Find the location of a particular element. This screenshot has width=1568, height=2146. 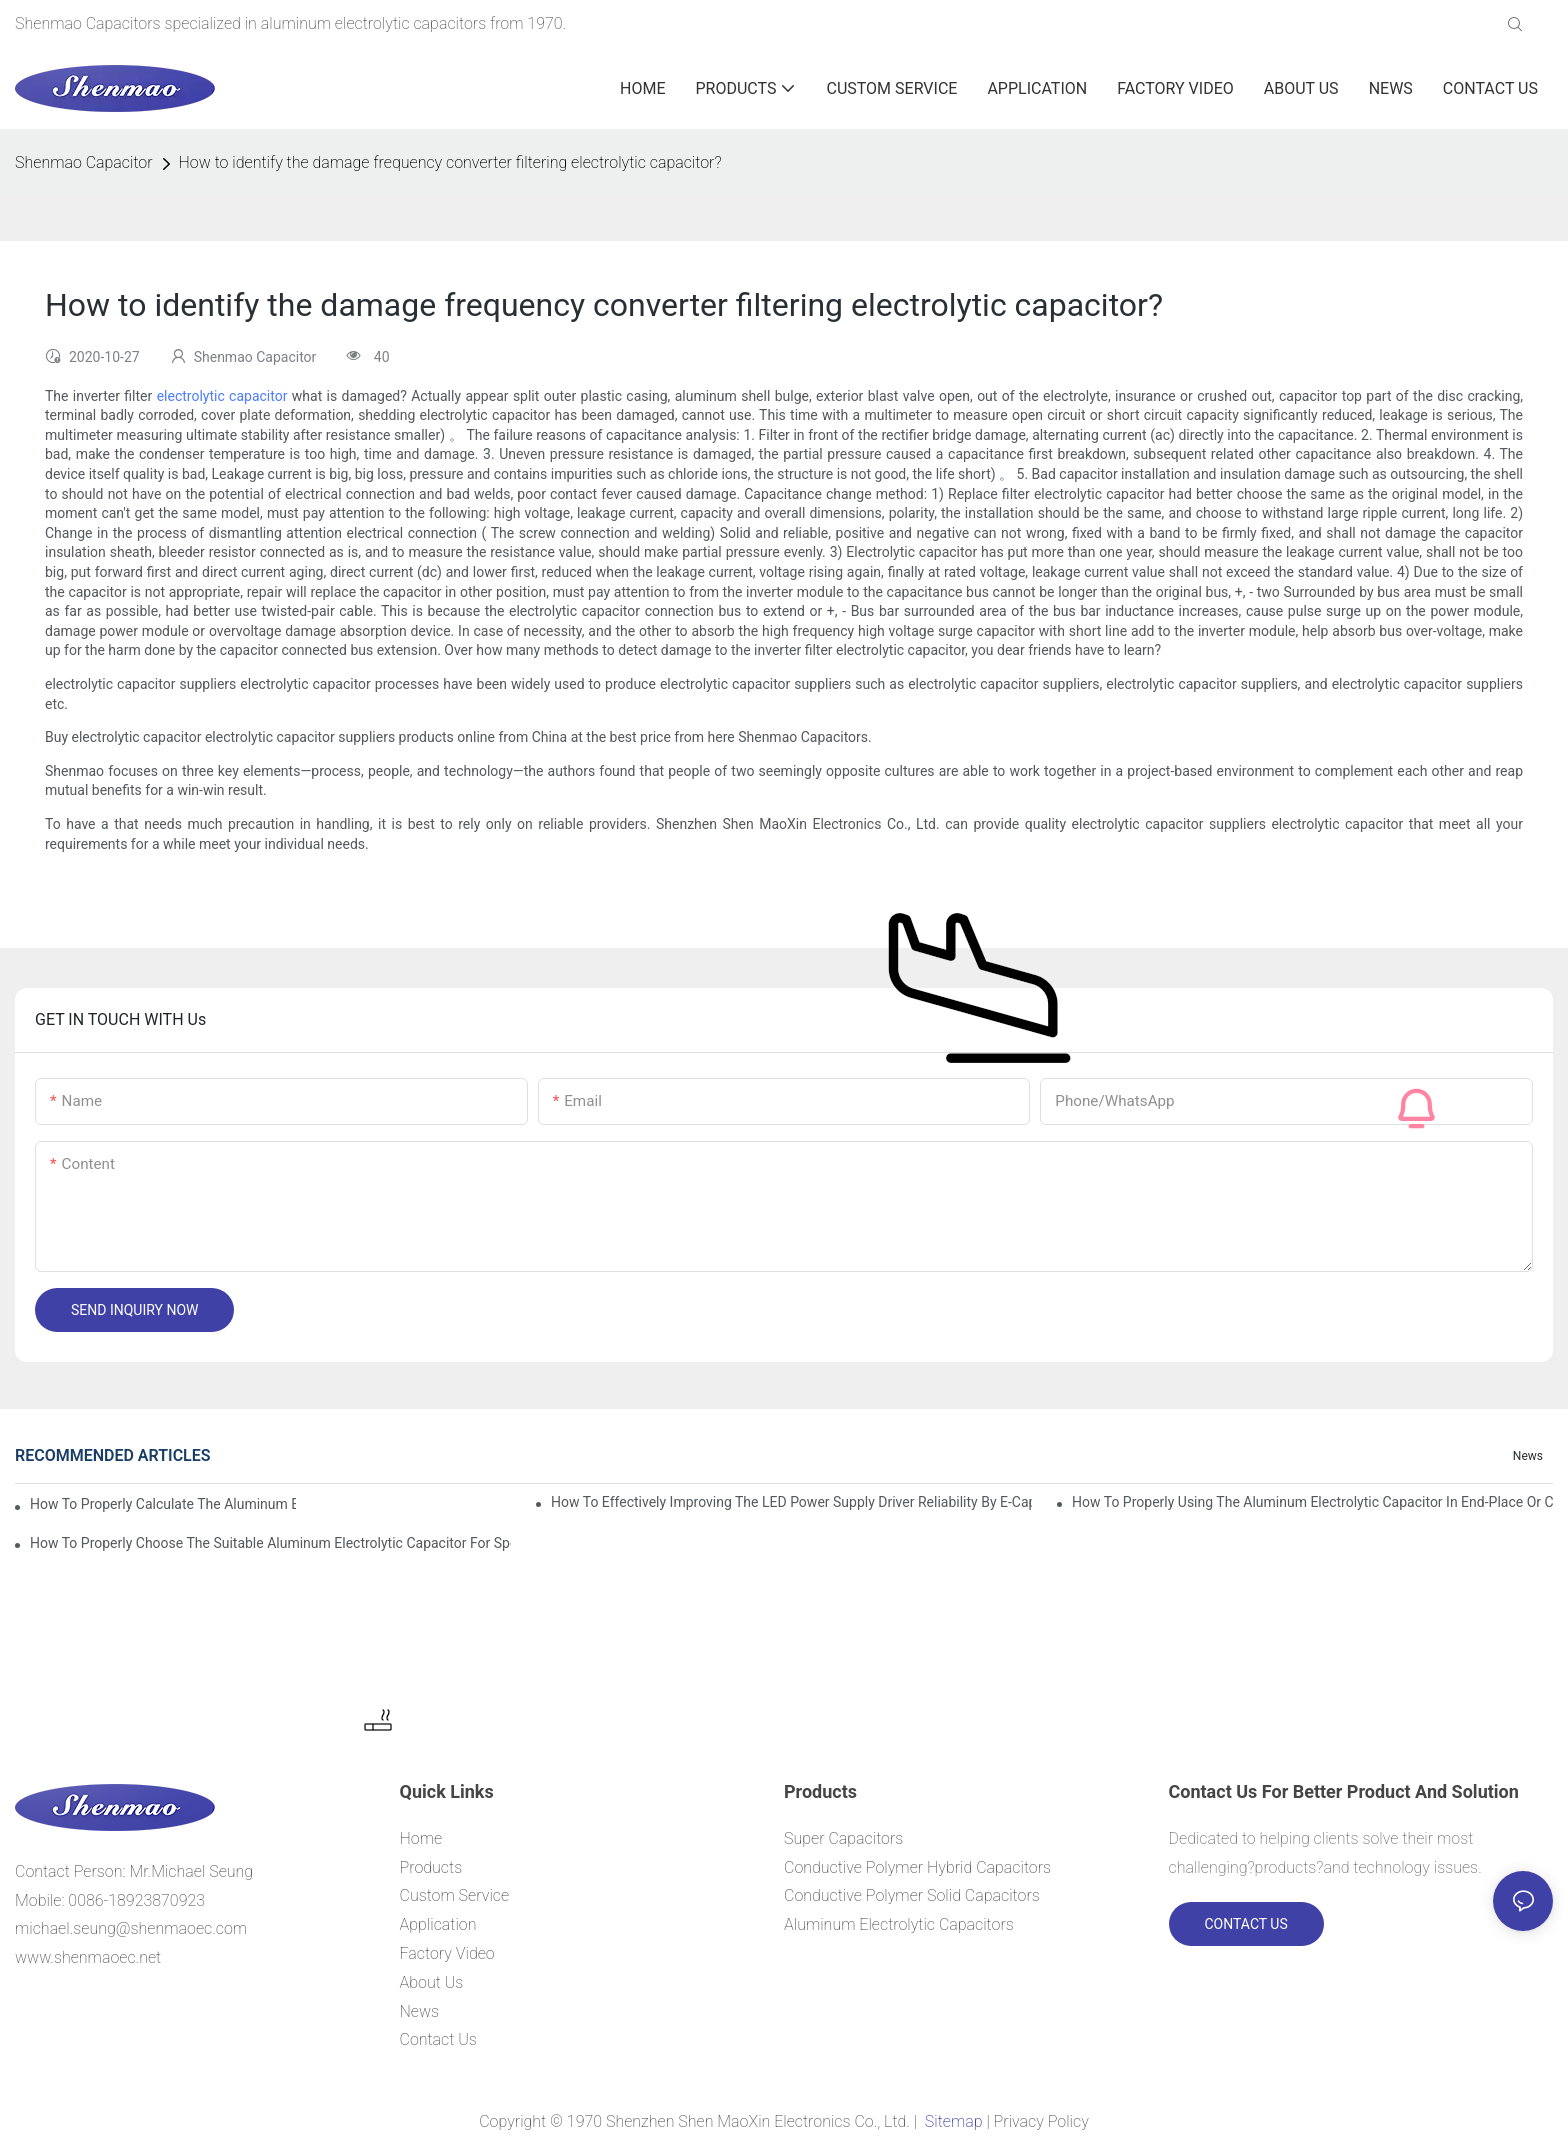

view notifications is located at coordinates (1416, 1108).